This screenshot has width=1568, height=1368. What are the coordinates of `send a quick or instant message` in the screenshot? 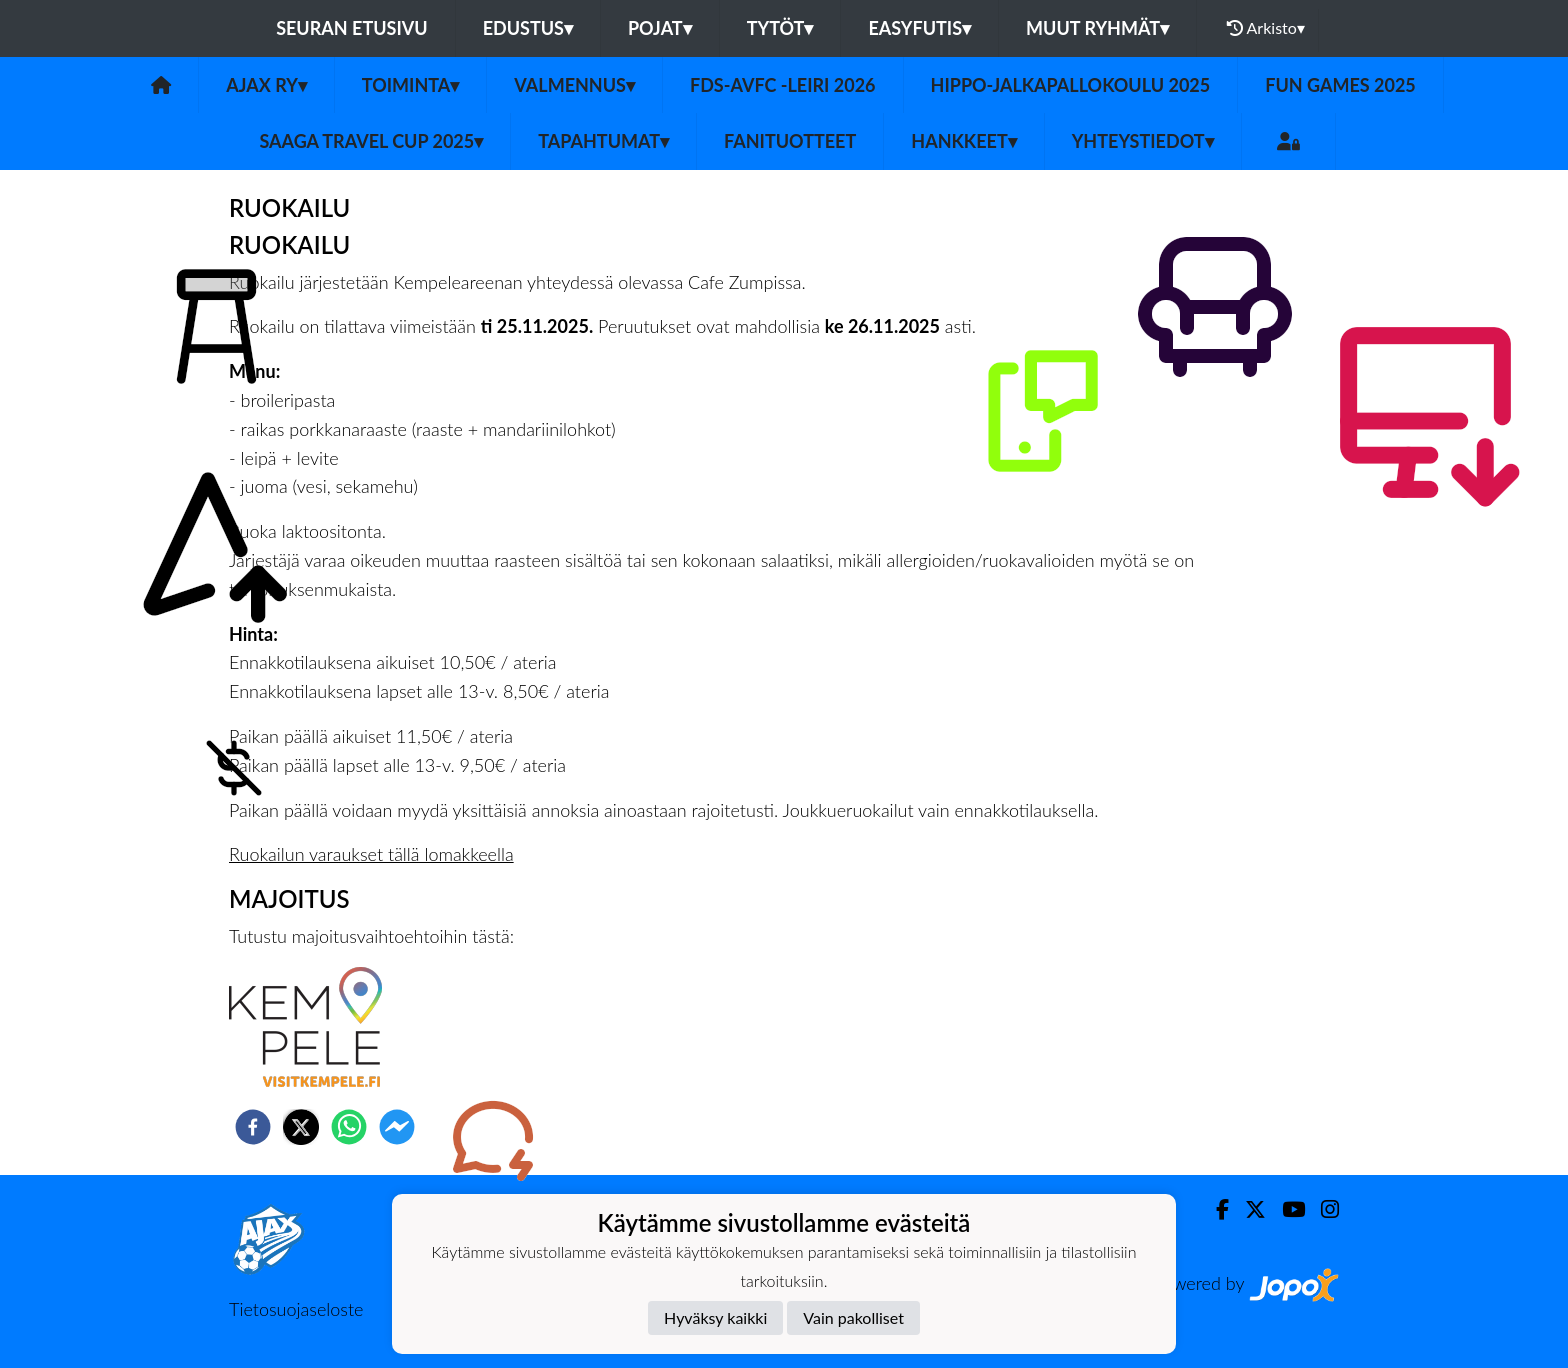 It's located at (493, 1137).